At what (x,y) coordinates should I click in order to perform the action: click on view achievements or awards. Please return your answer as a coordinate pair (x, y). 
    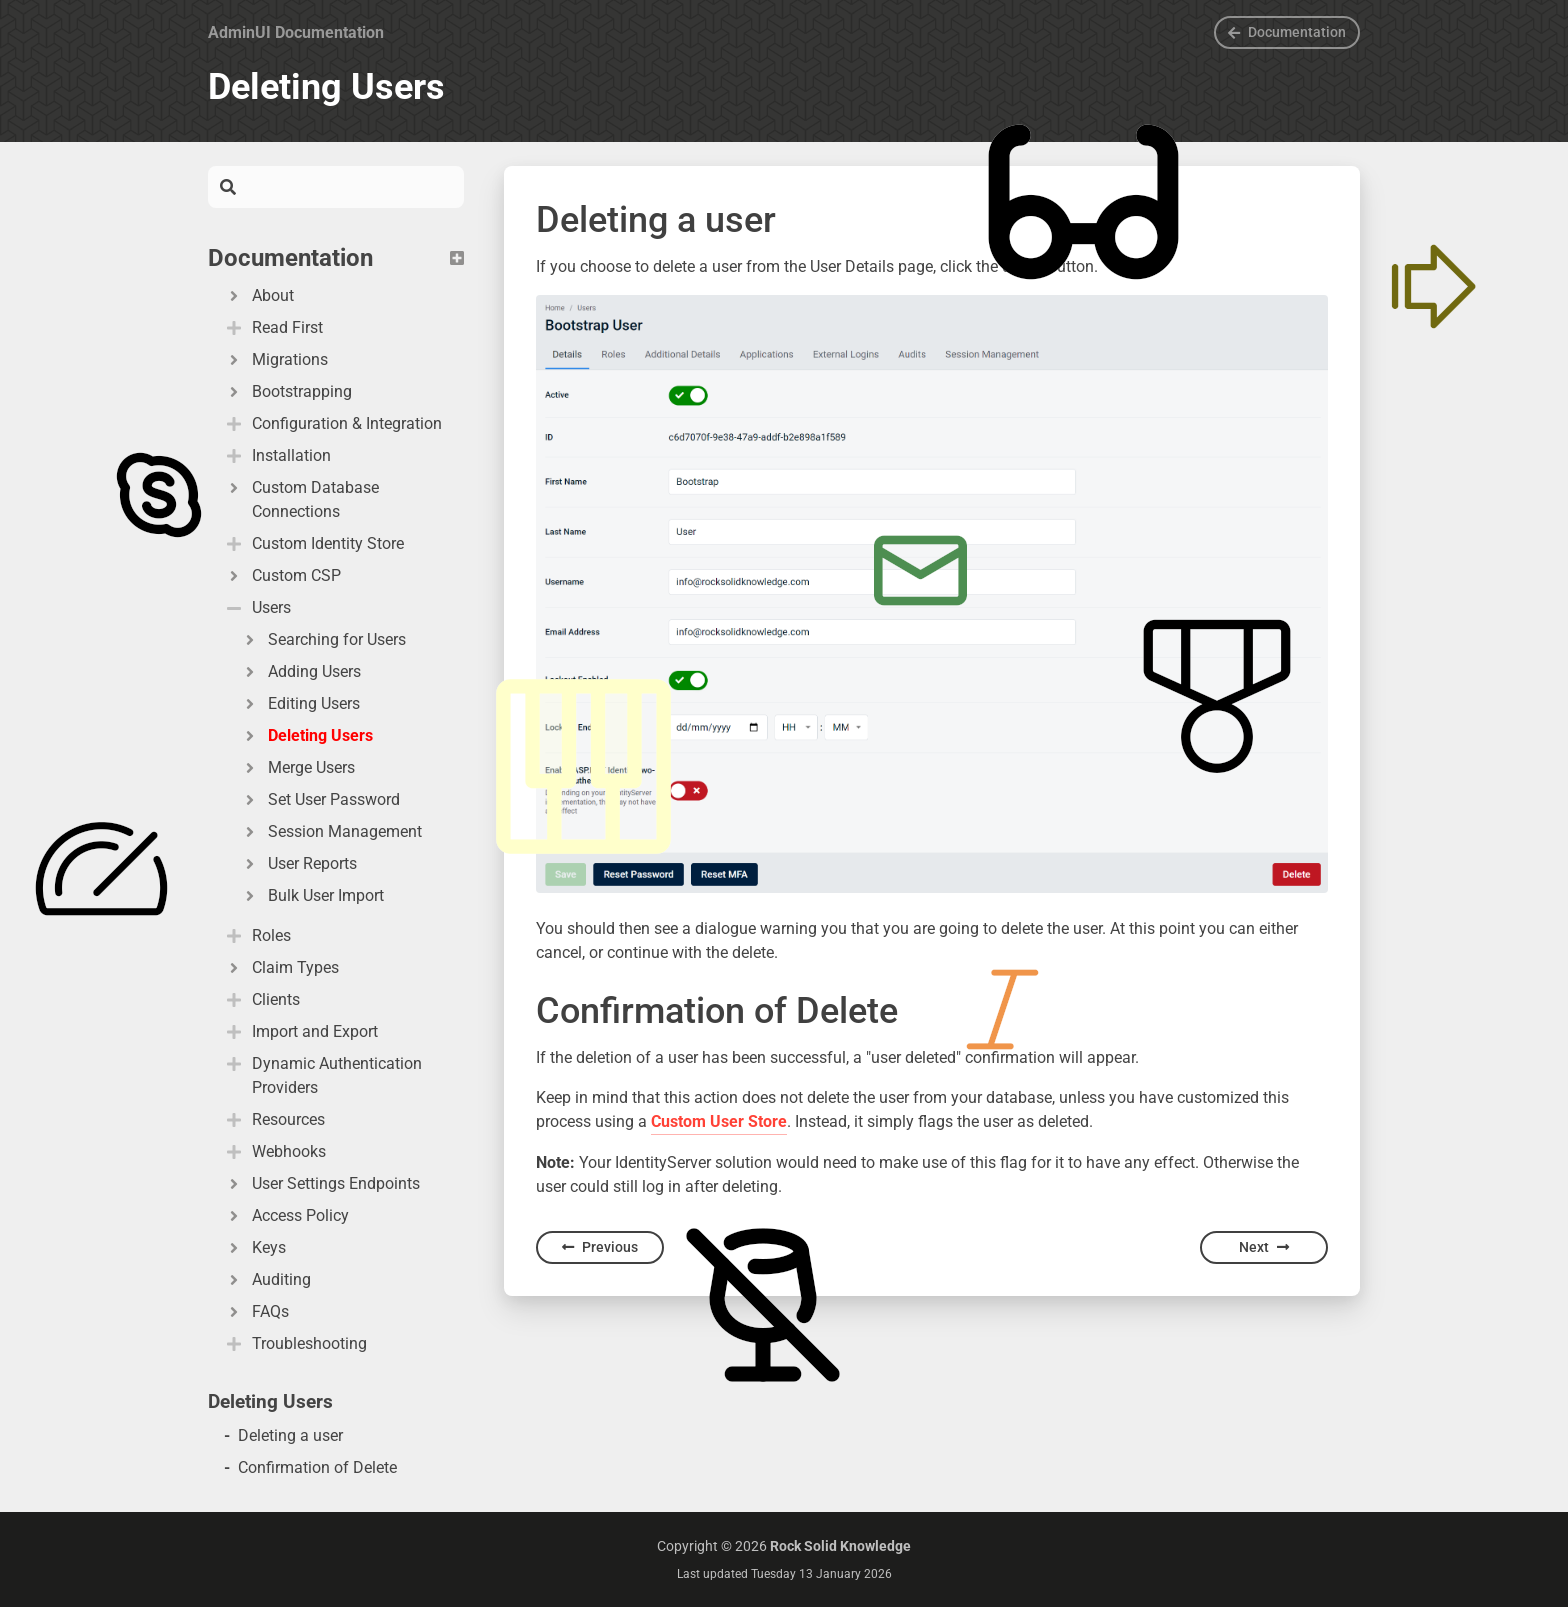
    Looking at the image, I should click on (1217, 687).